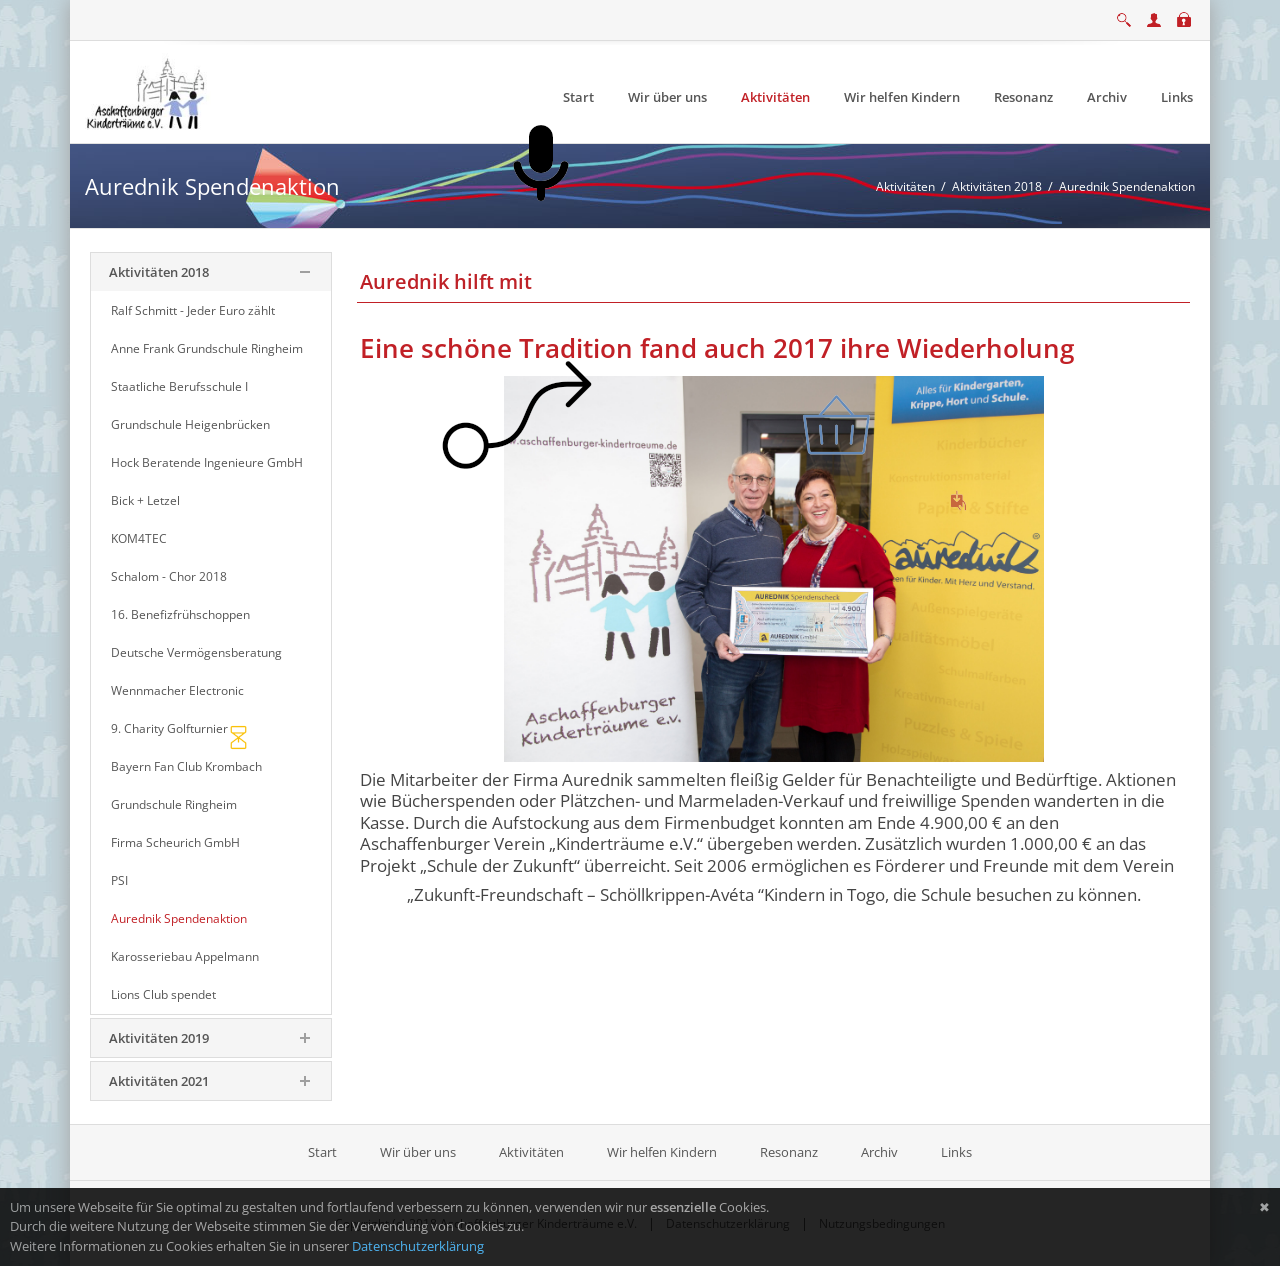 The height and width of the screenshot is (1266, 1280). Describe the element at coordinates (836, 428) in the screenshot. I see `view your shopping basket` at that location.